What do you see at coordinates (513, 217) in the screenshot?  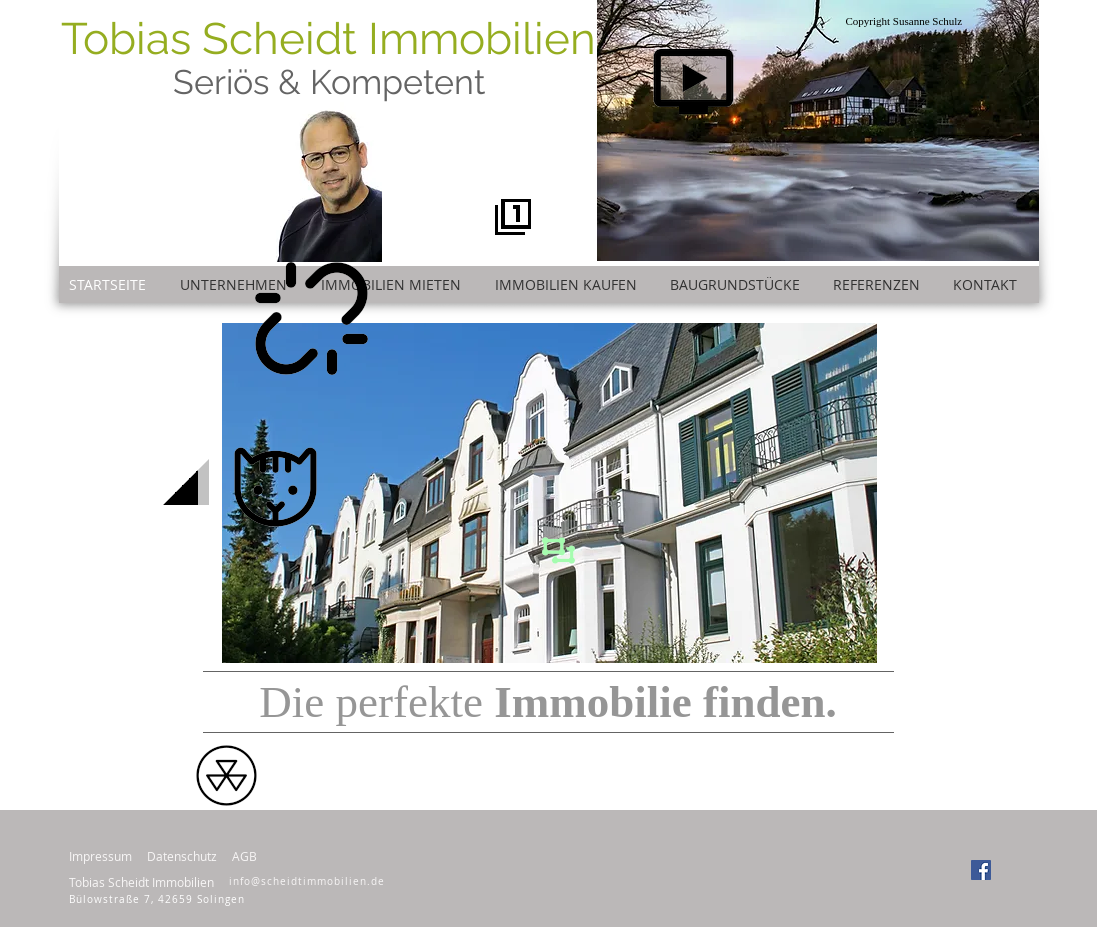 I see `indicates first item in a numbered sequence or filter` at bounding box center [513, 217].